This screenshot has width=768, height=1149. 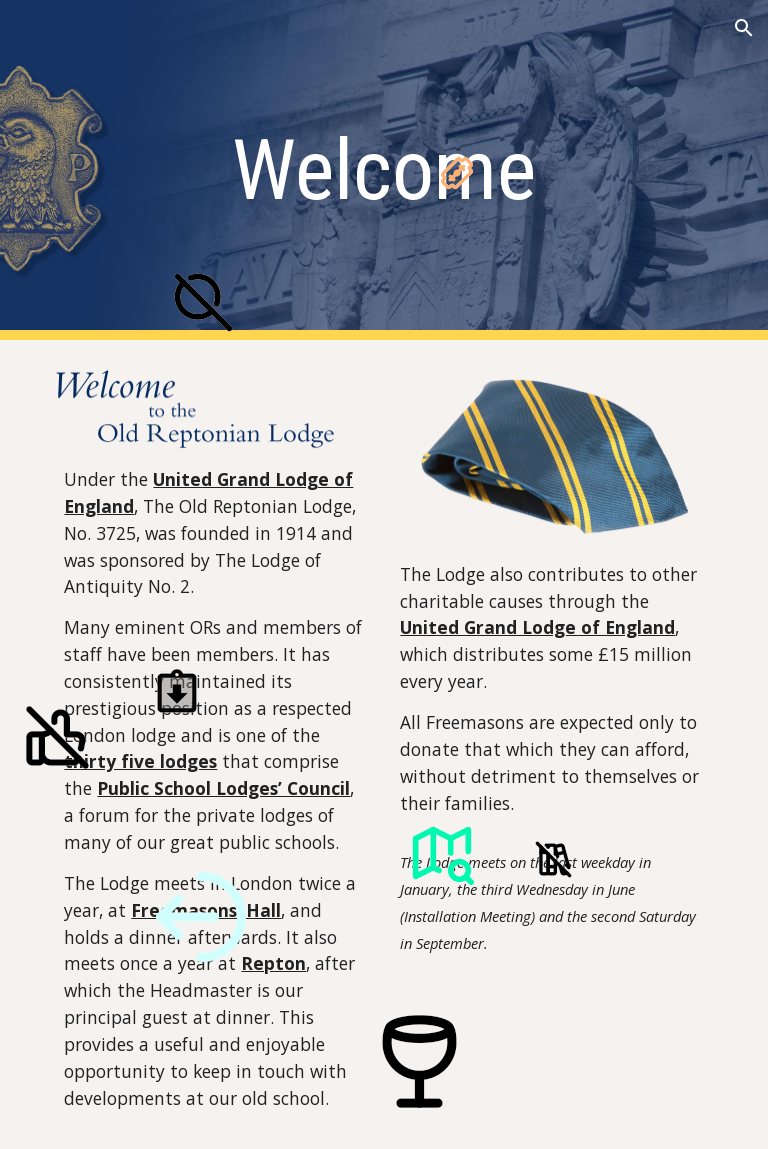 I want to click on like feature is disabled, so click(x=57, y=737).